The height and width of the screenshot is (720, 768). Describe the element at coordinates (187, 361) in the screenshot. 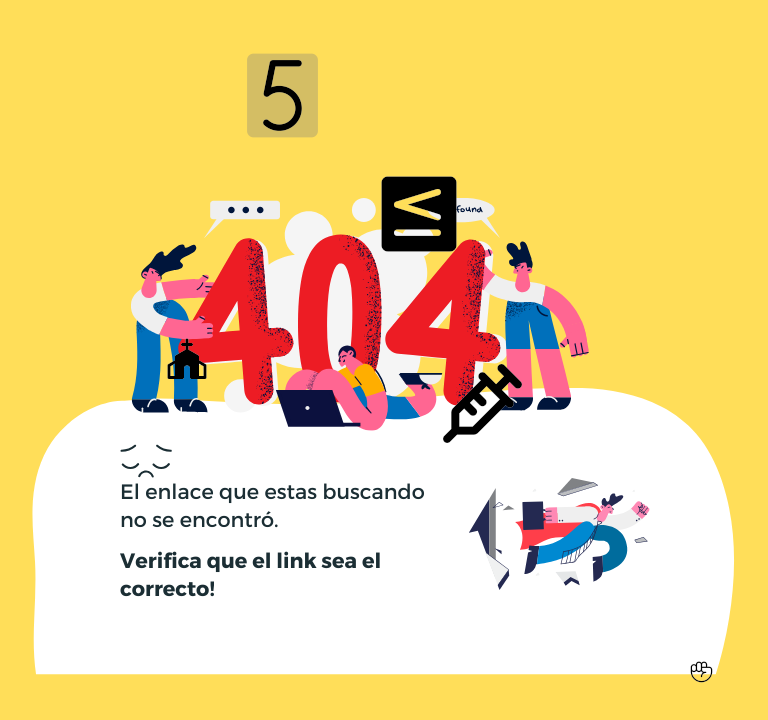

I see `view nearby churches or places of worship` at that location.